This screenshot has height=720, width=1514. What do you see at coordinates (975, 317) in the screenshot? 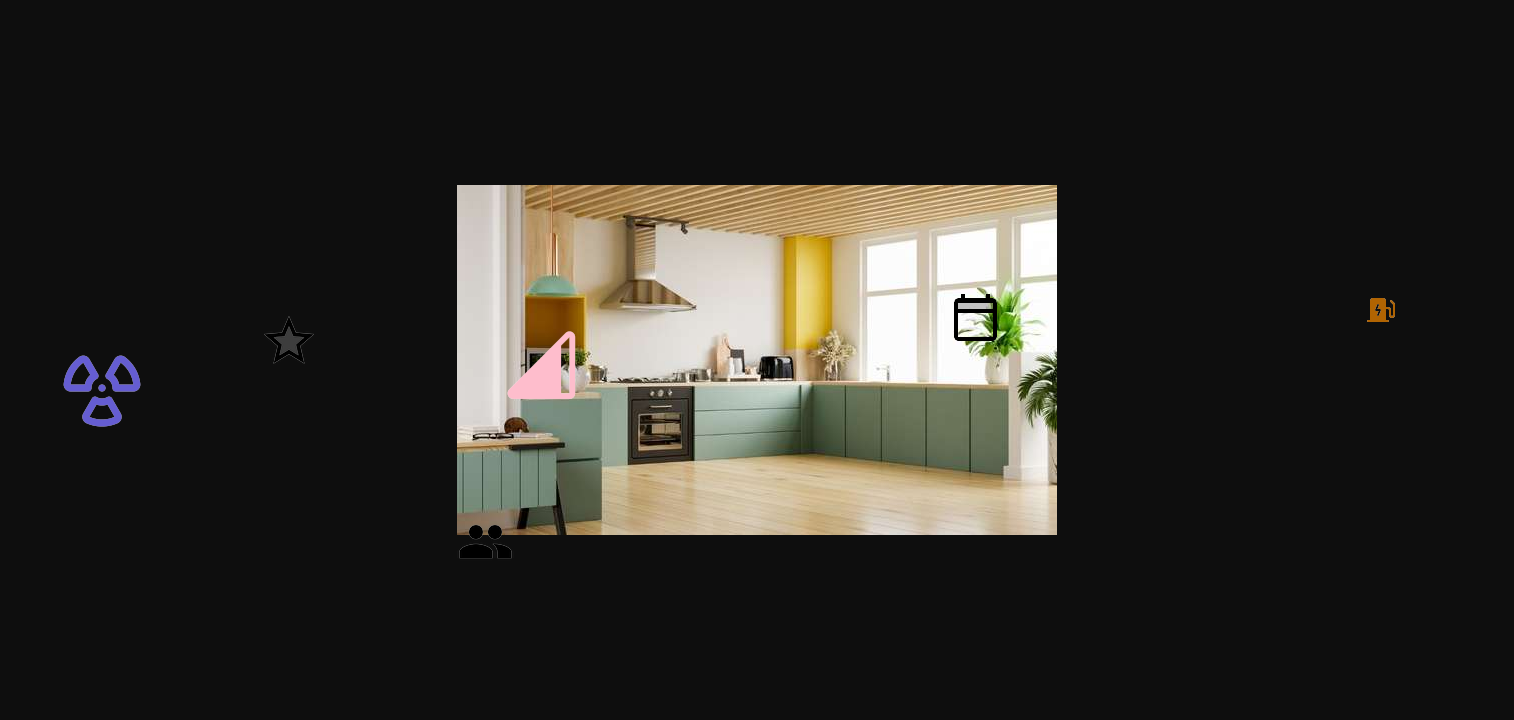
I see `view today's date` at bounding box center [975, 317].